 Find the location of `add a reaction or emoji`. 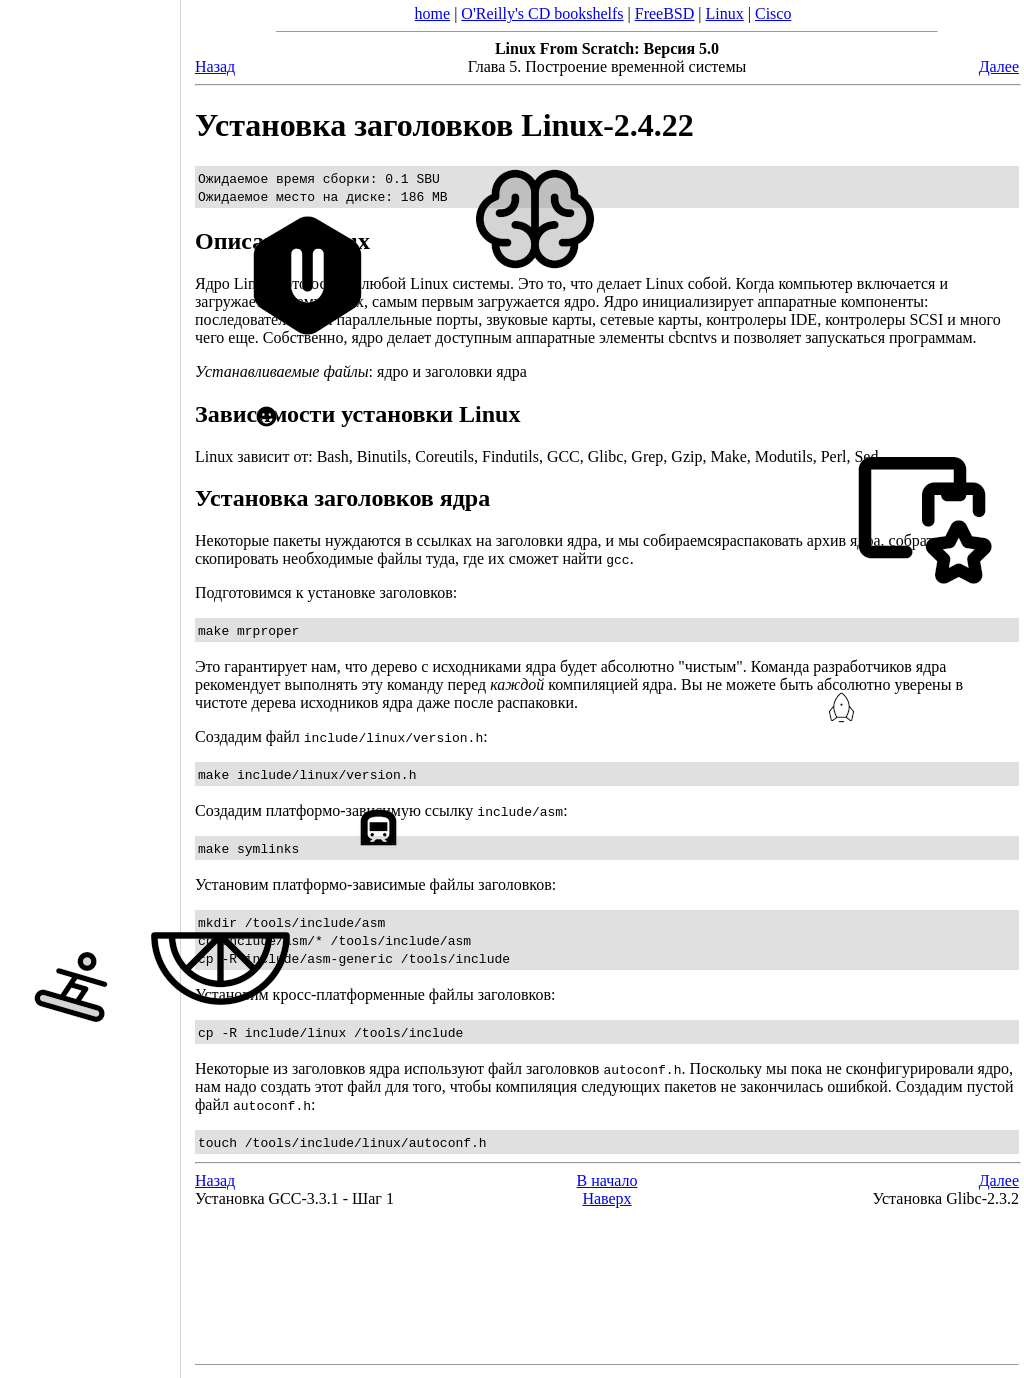

add a reaction or emoji is located at coordinates (266, 416).